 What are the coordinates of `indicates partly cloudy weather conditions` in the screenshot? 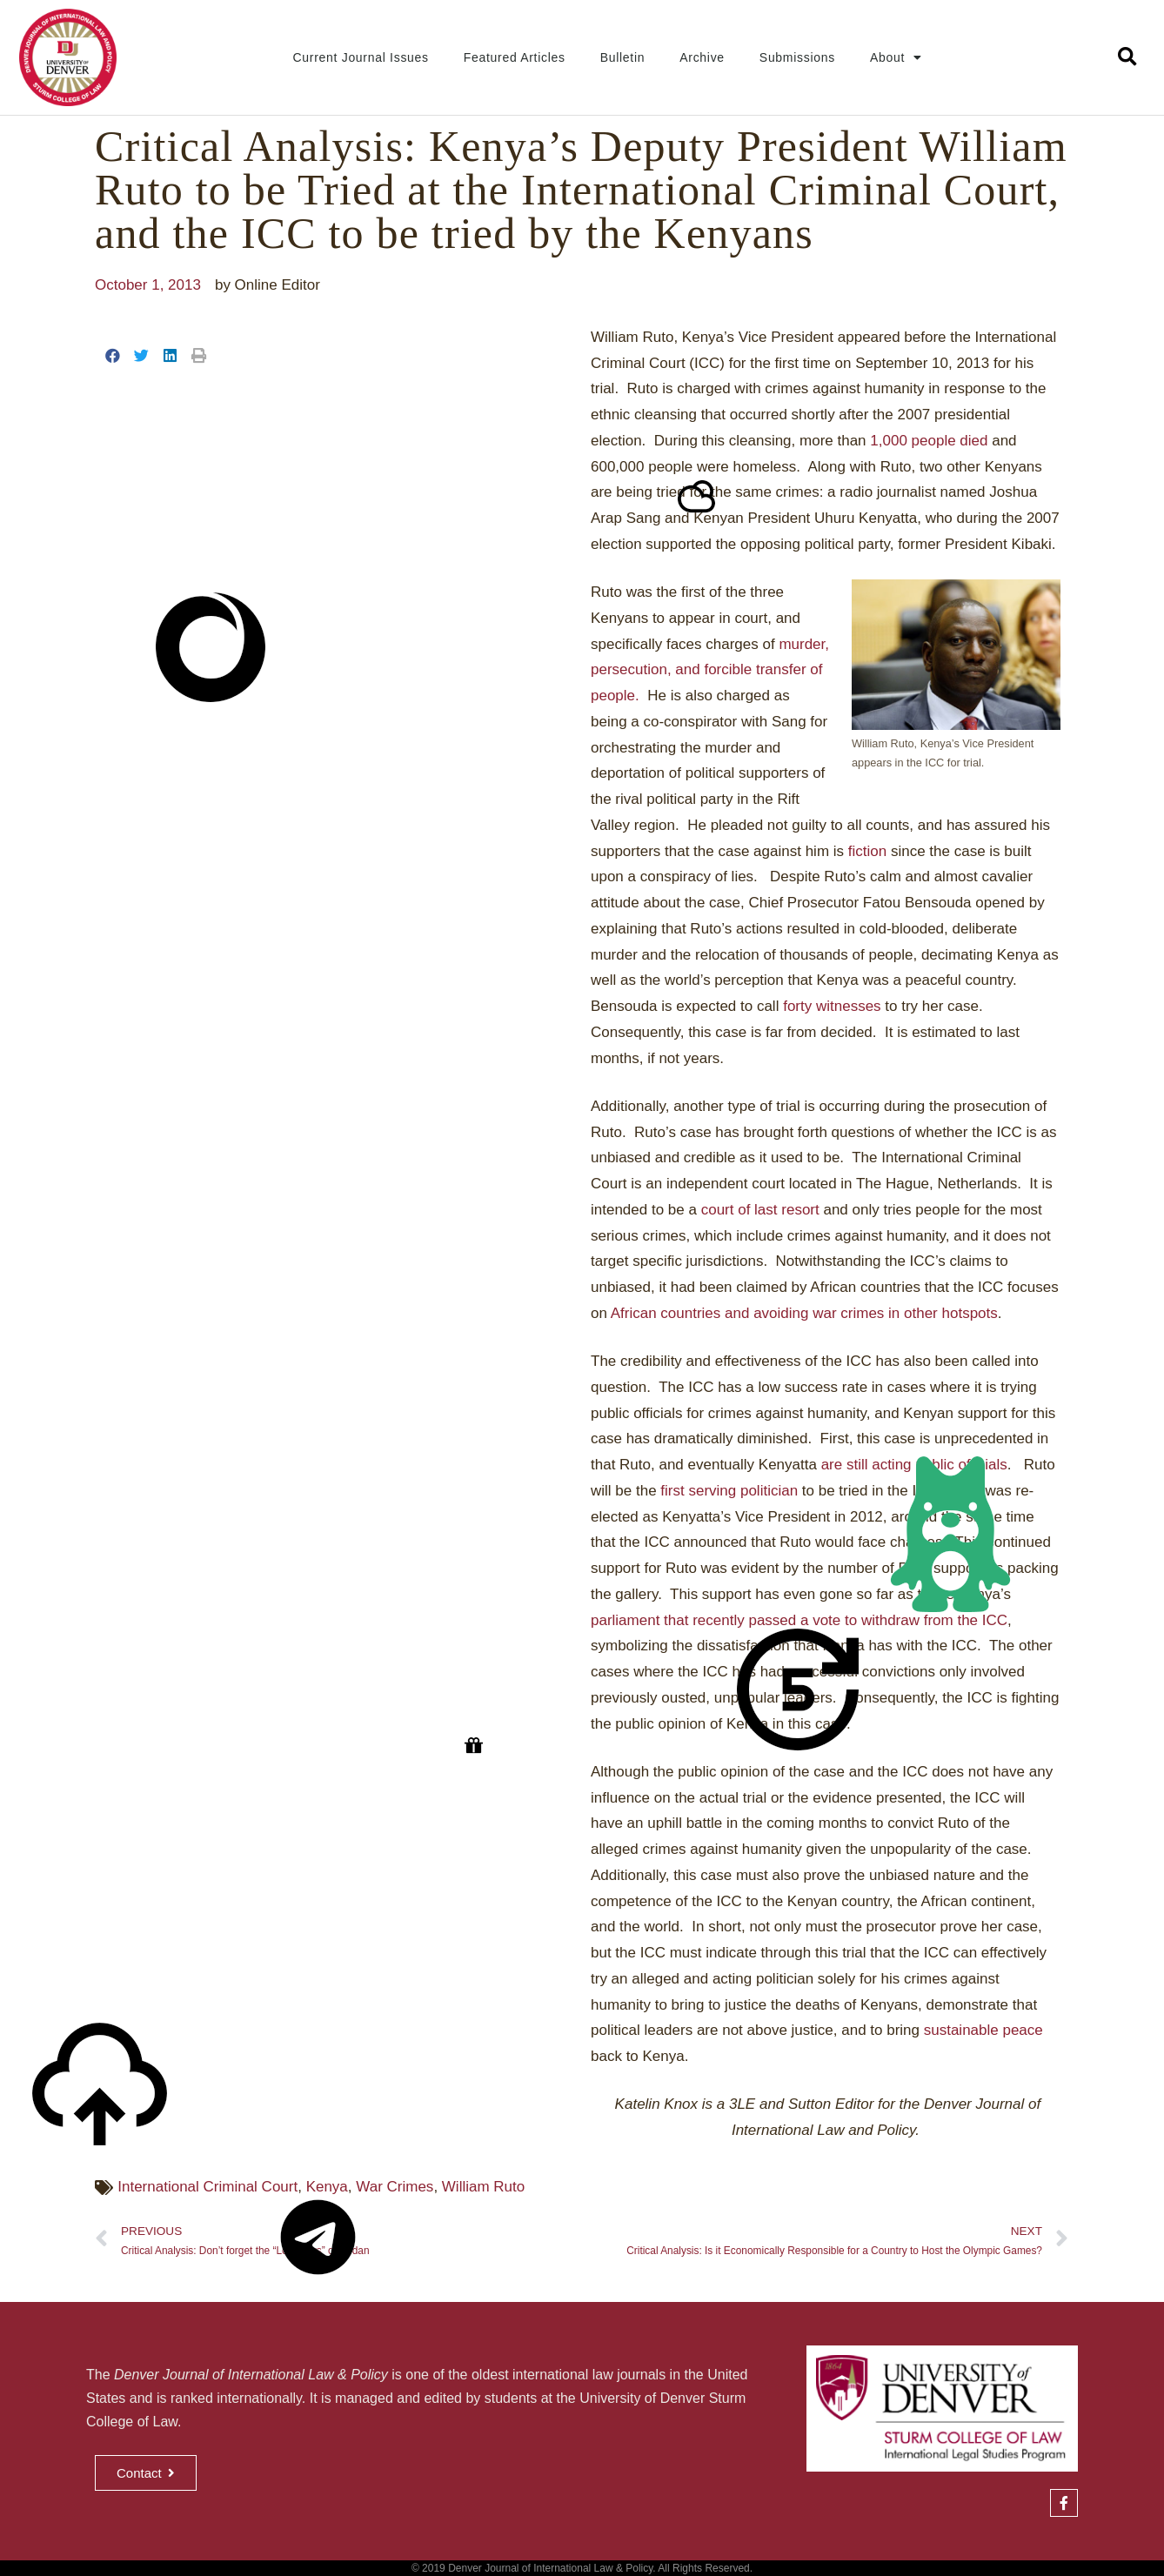 It's located at (696, 497).